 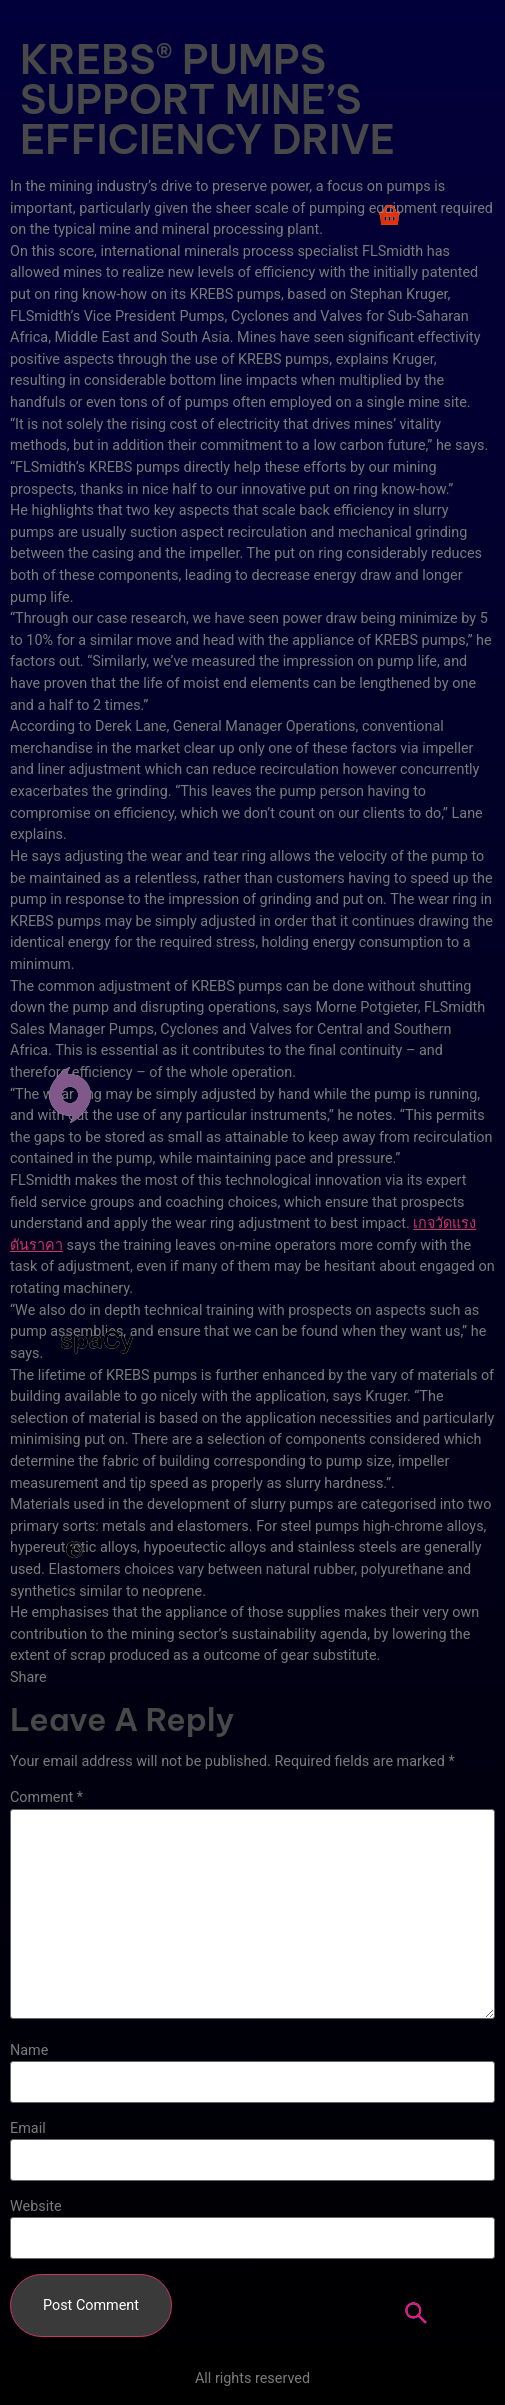 What do you see at coordinates (389, 215) in the screenshot?
I see `view your shopping basket` at bounding box center [389, 215].